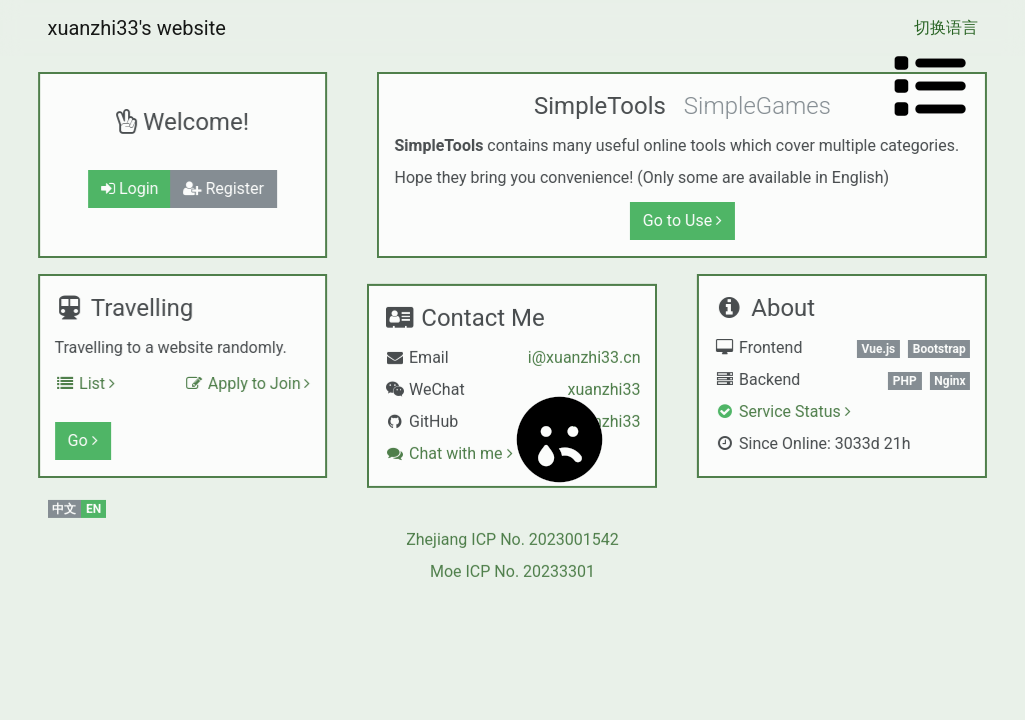 This screenshot has height=720, width=1025. What do you see at coordinates (929, 86) in the screenshot?
I see `view items in list format` at bounding box center [929, 86].